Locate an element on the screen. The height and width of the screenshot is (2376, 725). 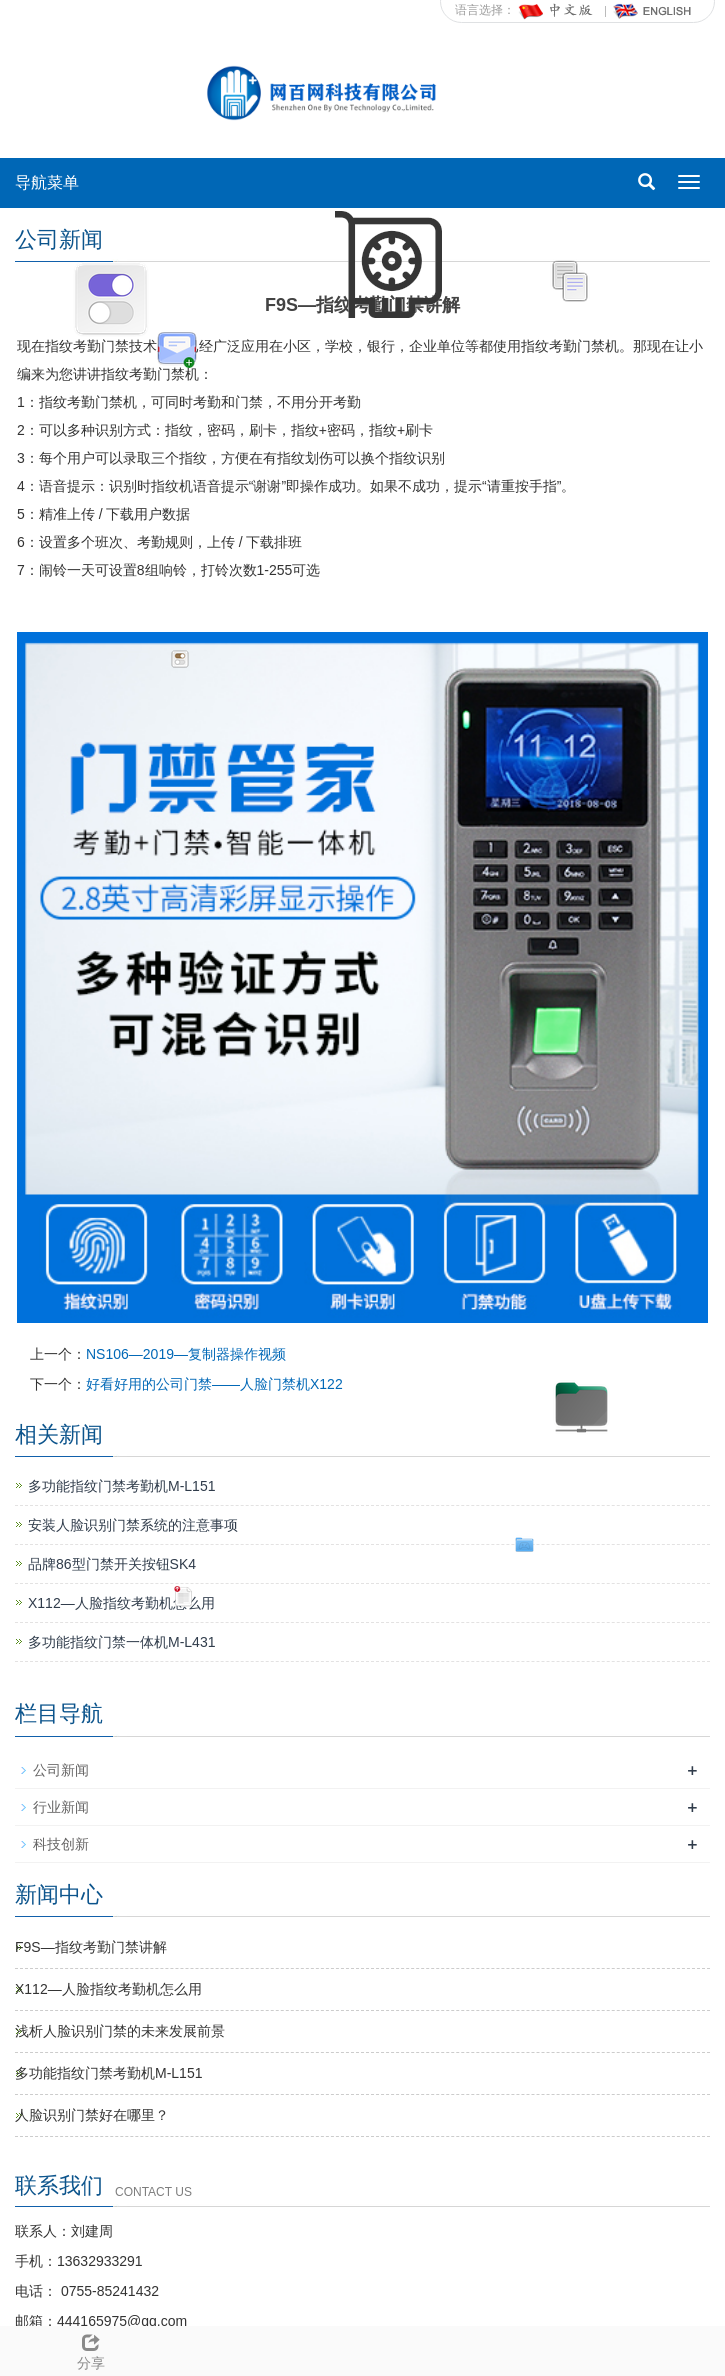
compose a new email message is located at coordinates (177, 348).